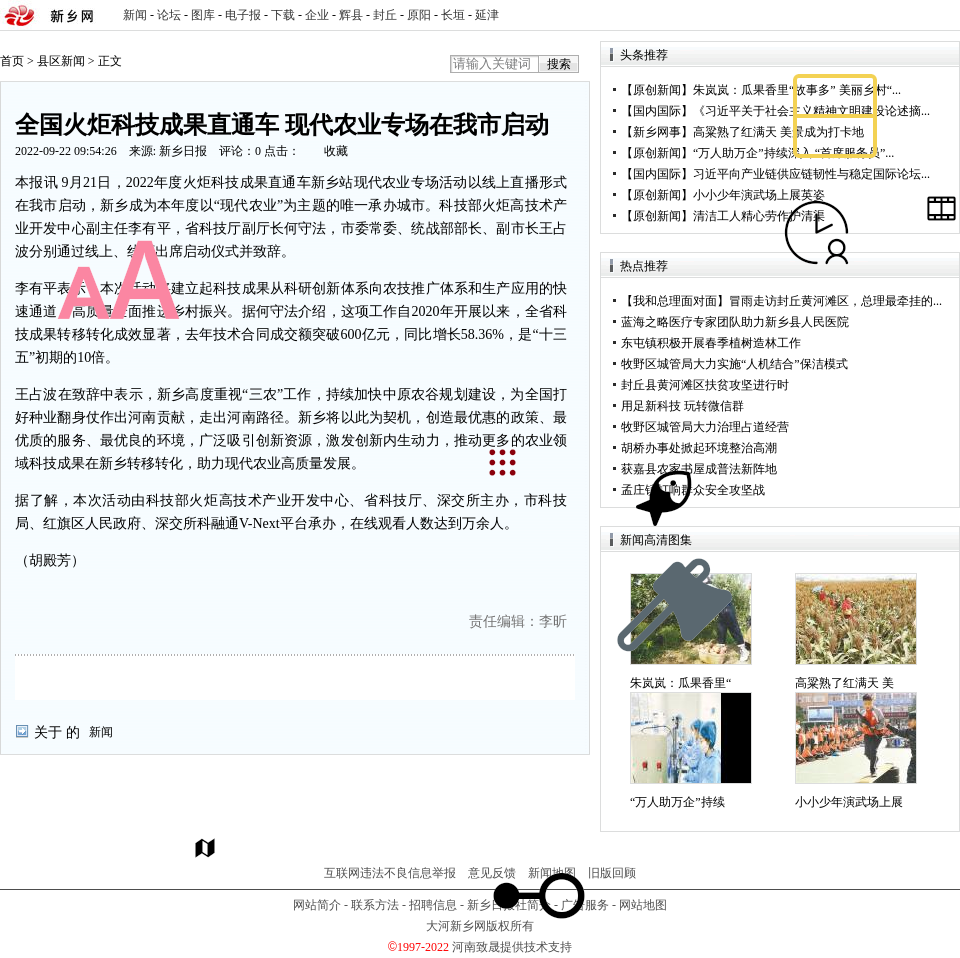 The image size is (960, 958). I want to click on access fishing or marine-related features, so click(666, 495).